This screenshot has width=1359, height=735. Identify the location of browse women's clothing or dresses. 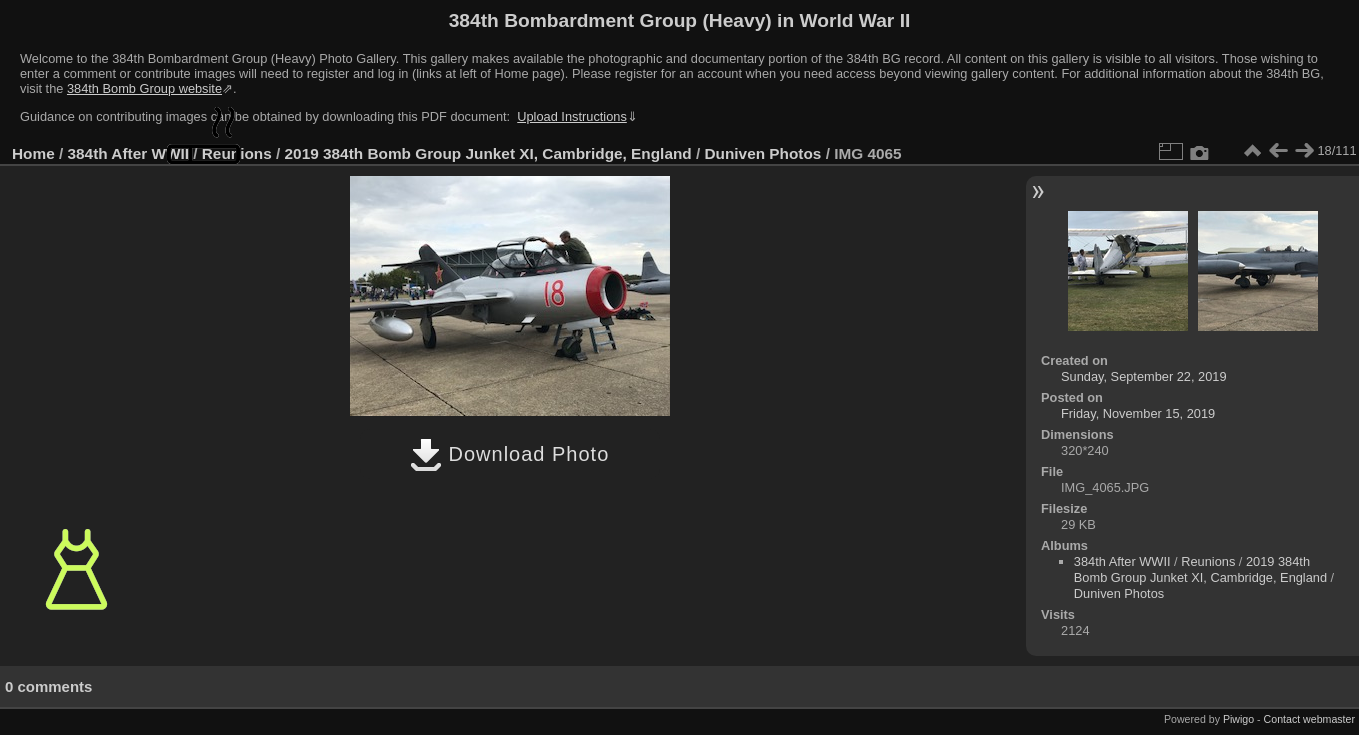
(76, 573).